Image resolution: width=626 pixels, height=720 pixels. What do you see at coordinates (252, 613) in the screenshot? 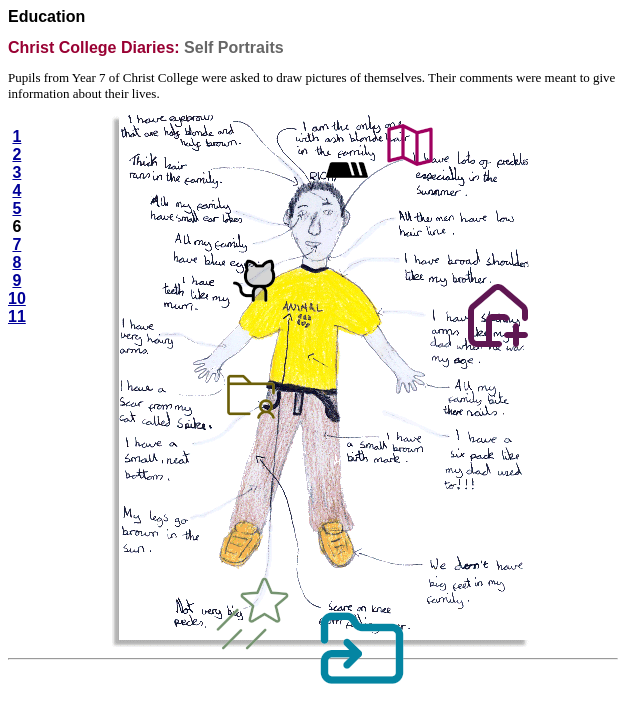
I see `add to favorites or wishlist` at bounding box center [252, 613].